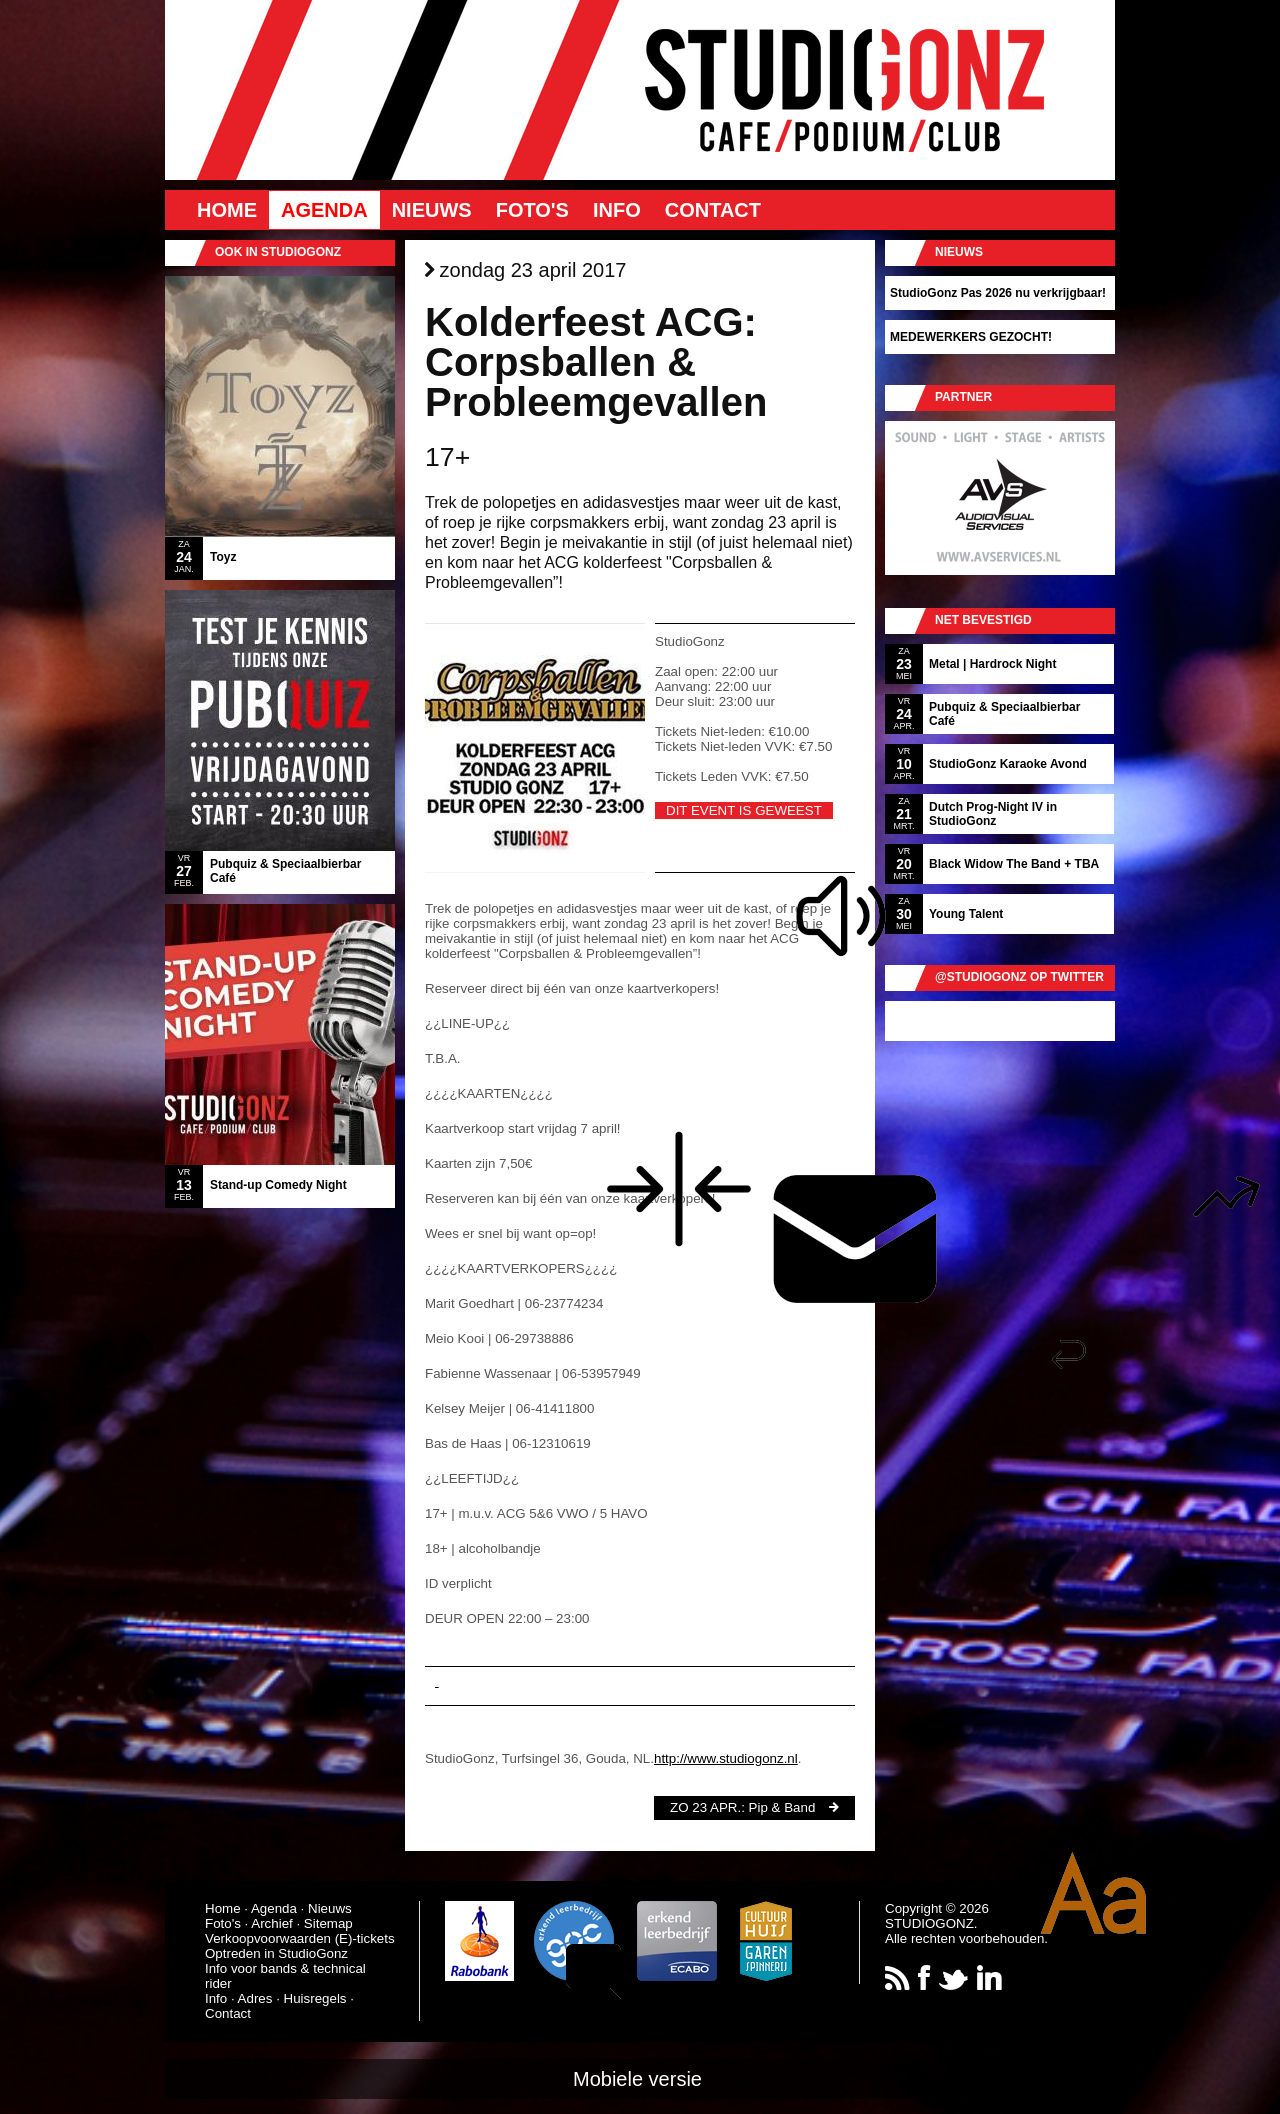  I want to click on view trending or popular content, so click(1226, 1195).